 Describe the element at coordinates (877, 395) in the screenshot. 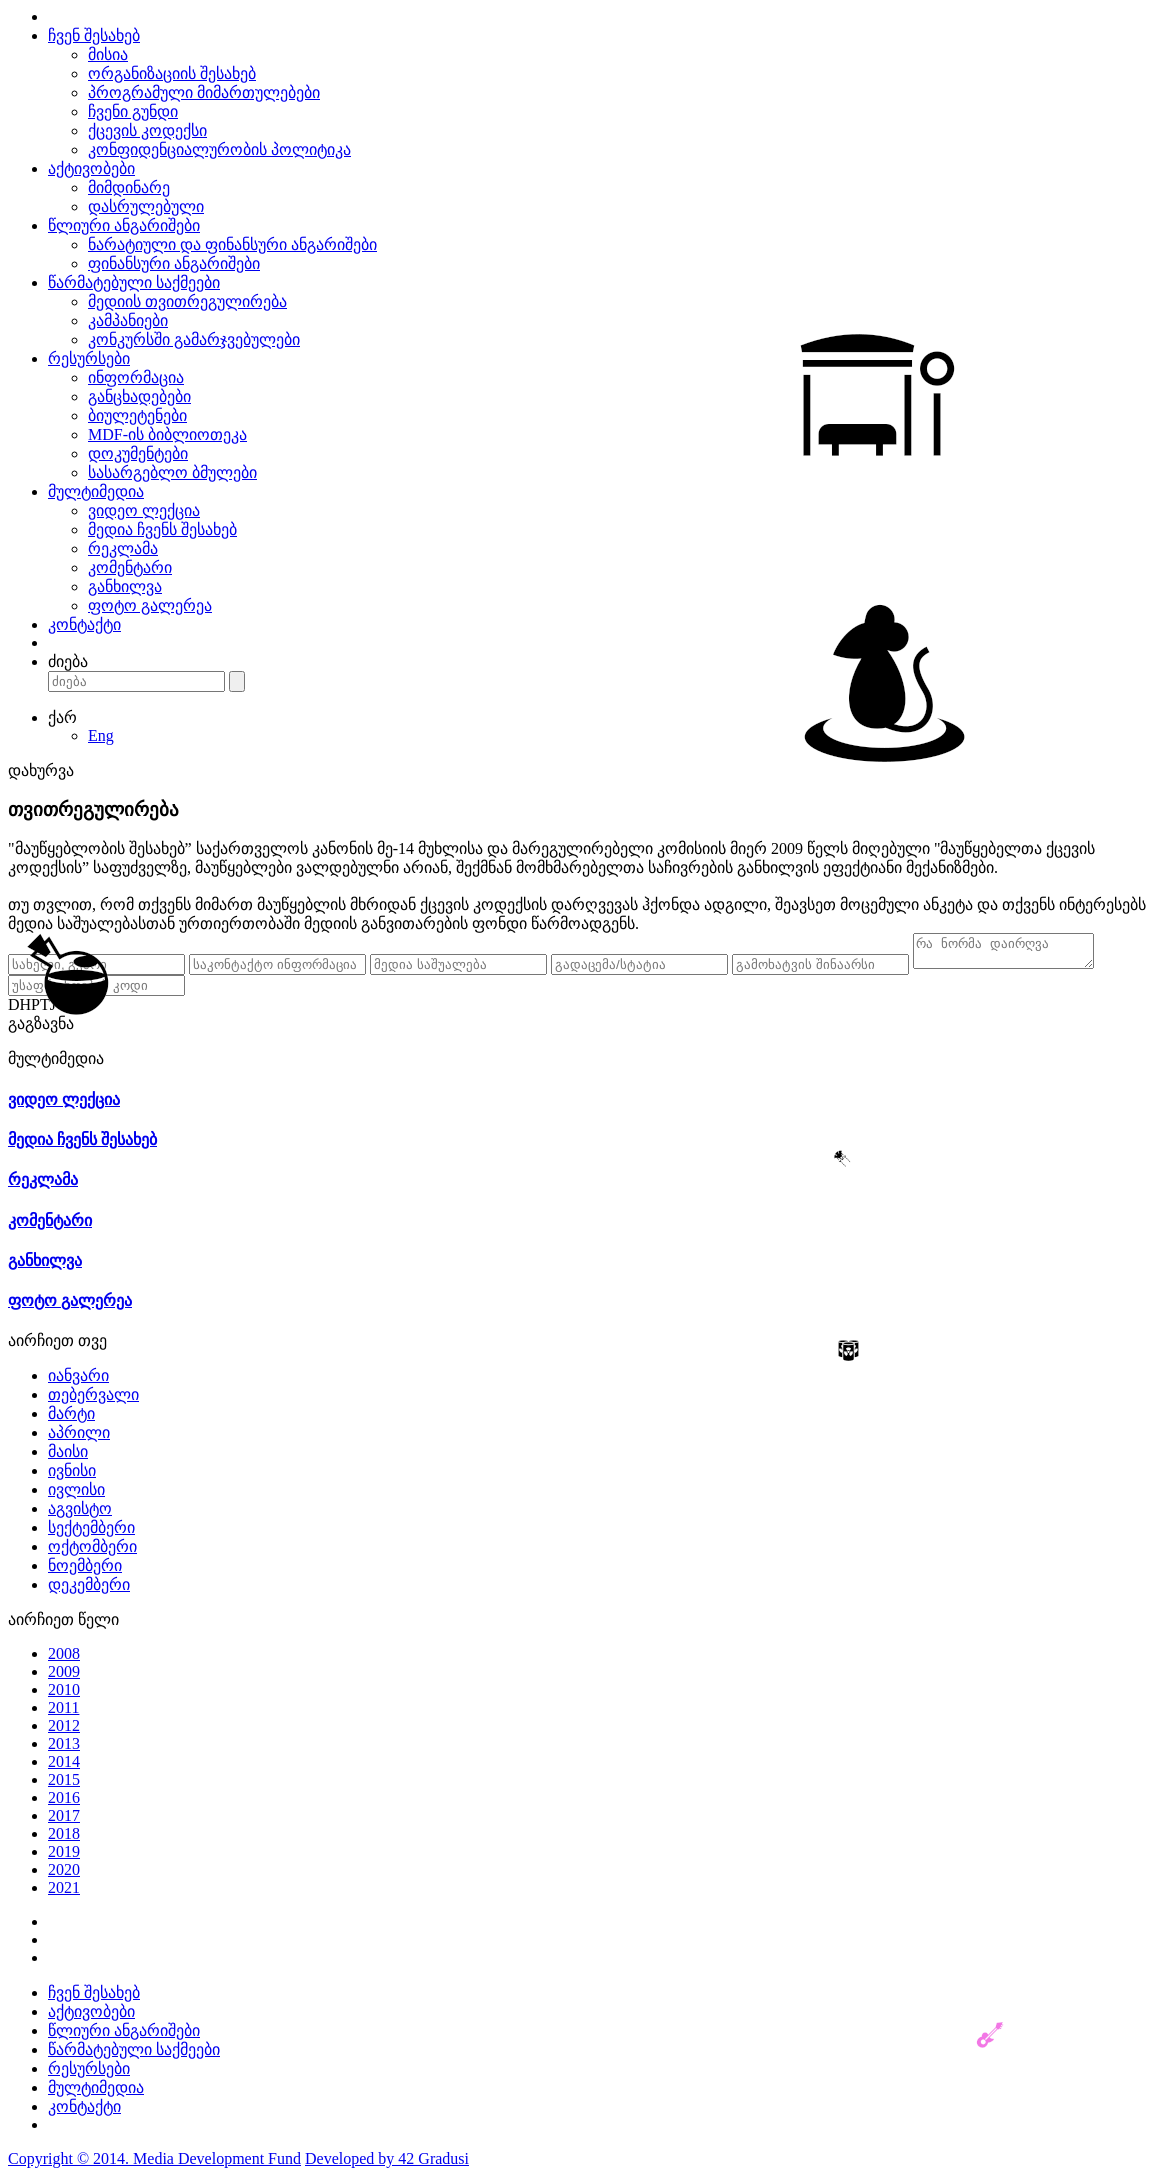

I see `view nearby bus stops` at that location.